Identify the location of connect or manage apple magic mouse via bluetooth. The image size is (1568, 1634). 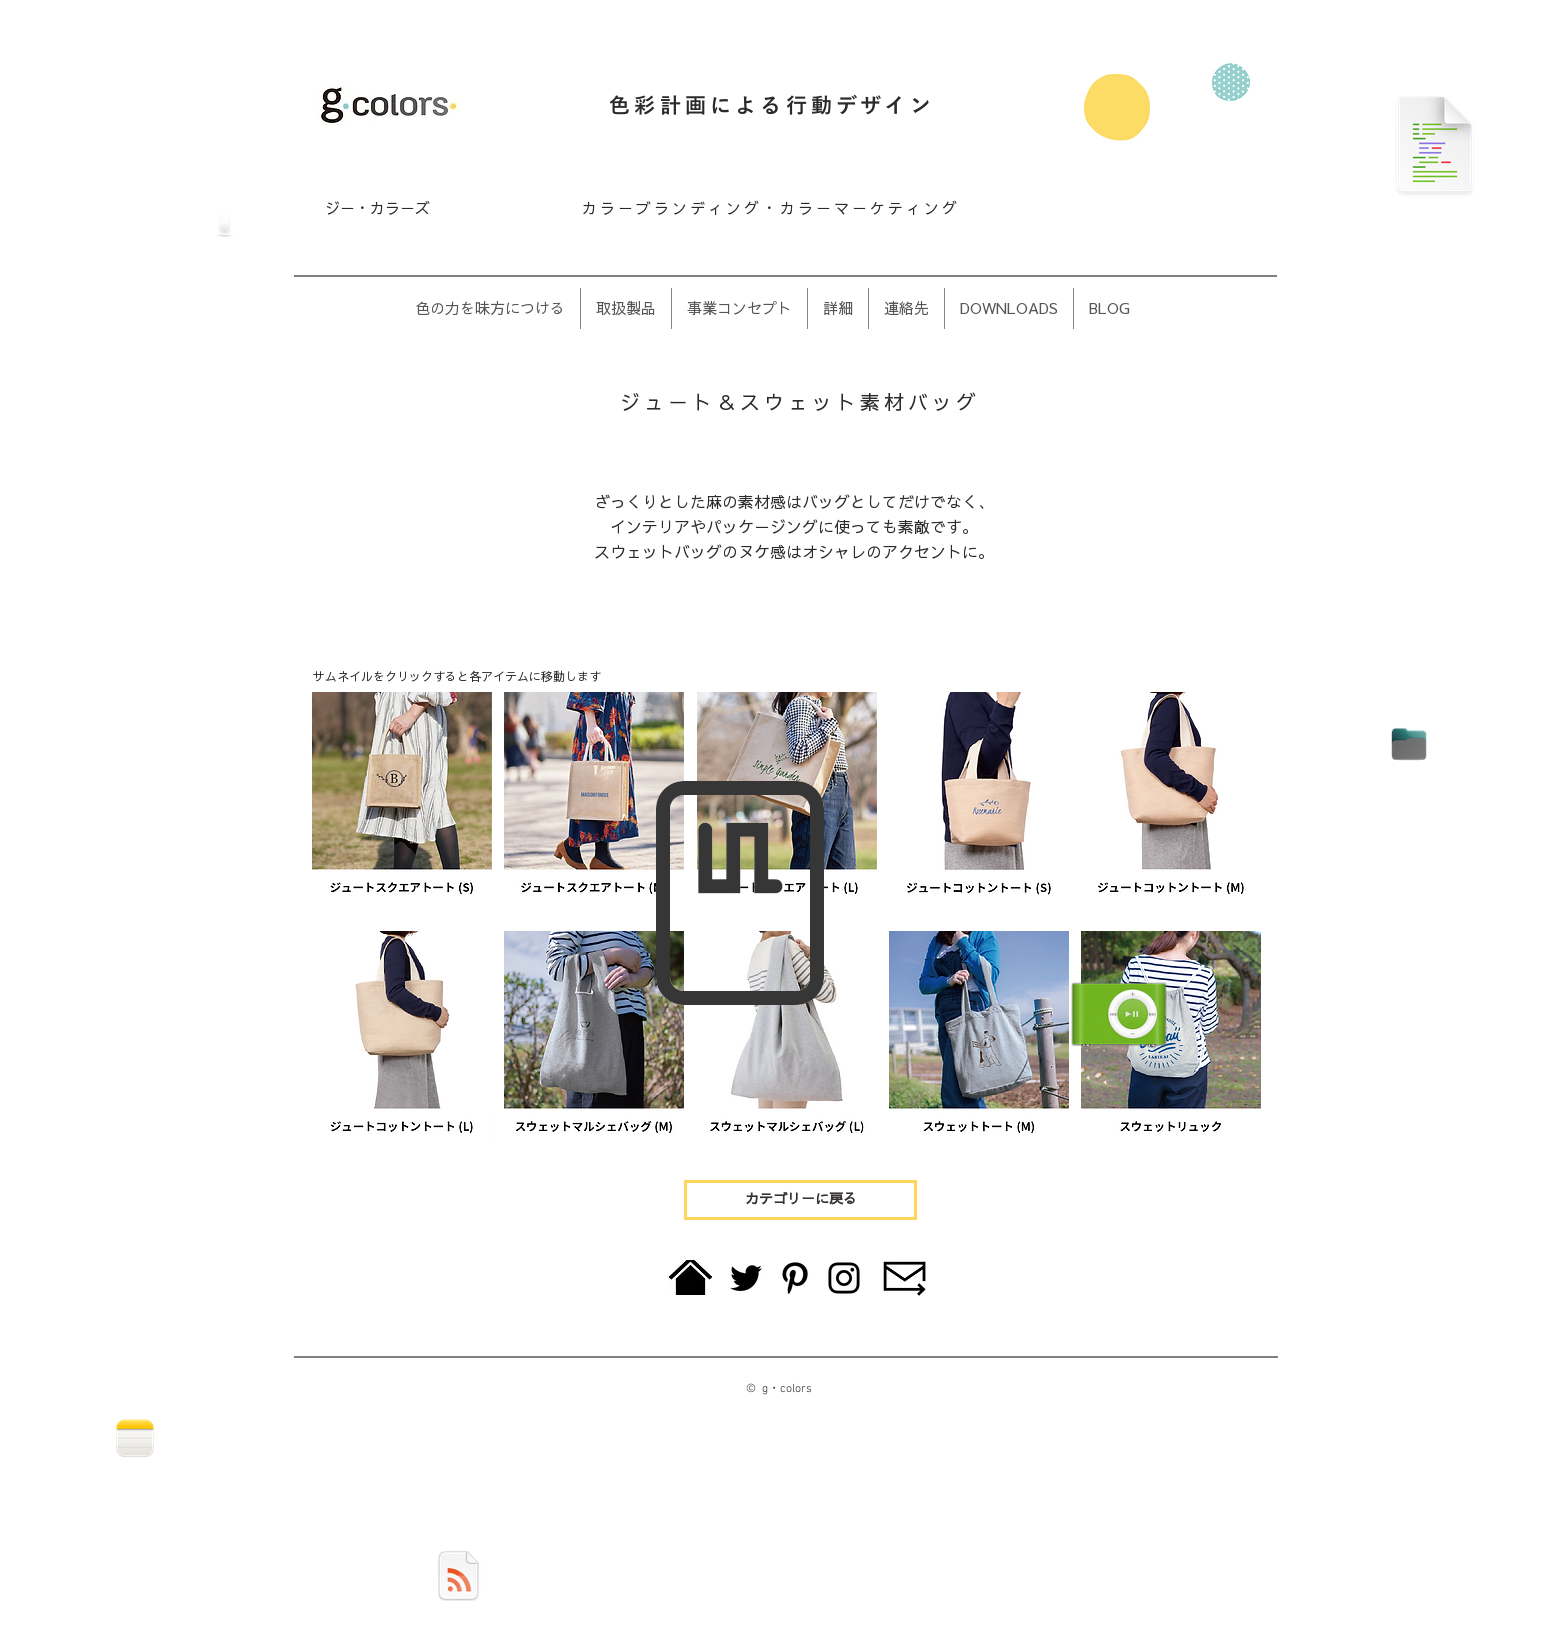
(224, 226).